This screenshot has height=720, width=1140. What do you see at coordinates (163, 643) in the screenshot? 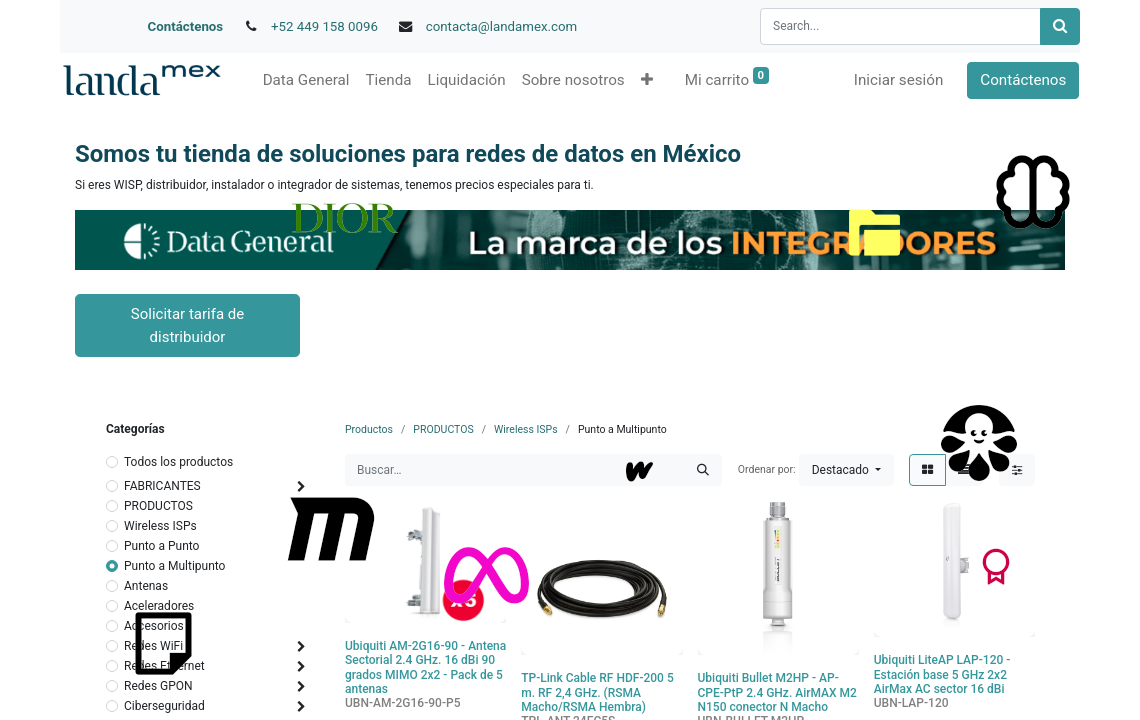
I see `view or open a document` at bounding box center [163, 643].